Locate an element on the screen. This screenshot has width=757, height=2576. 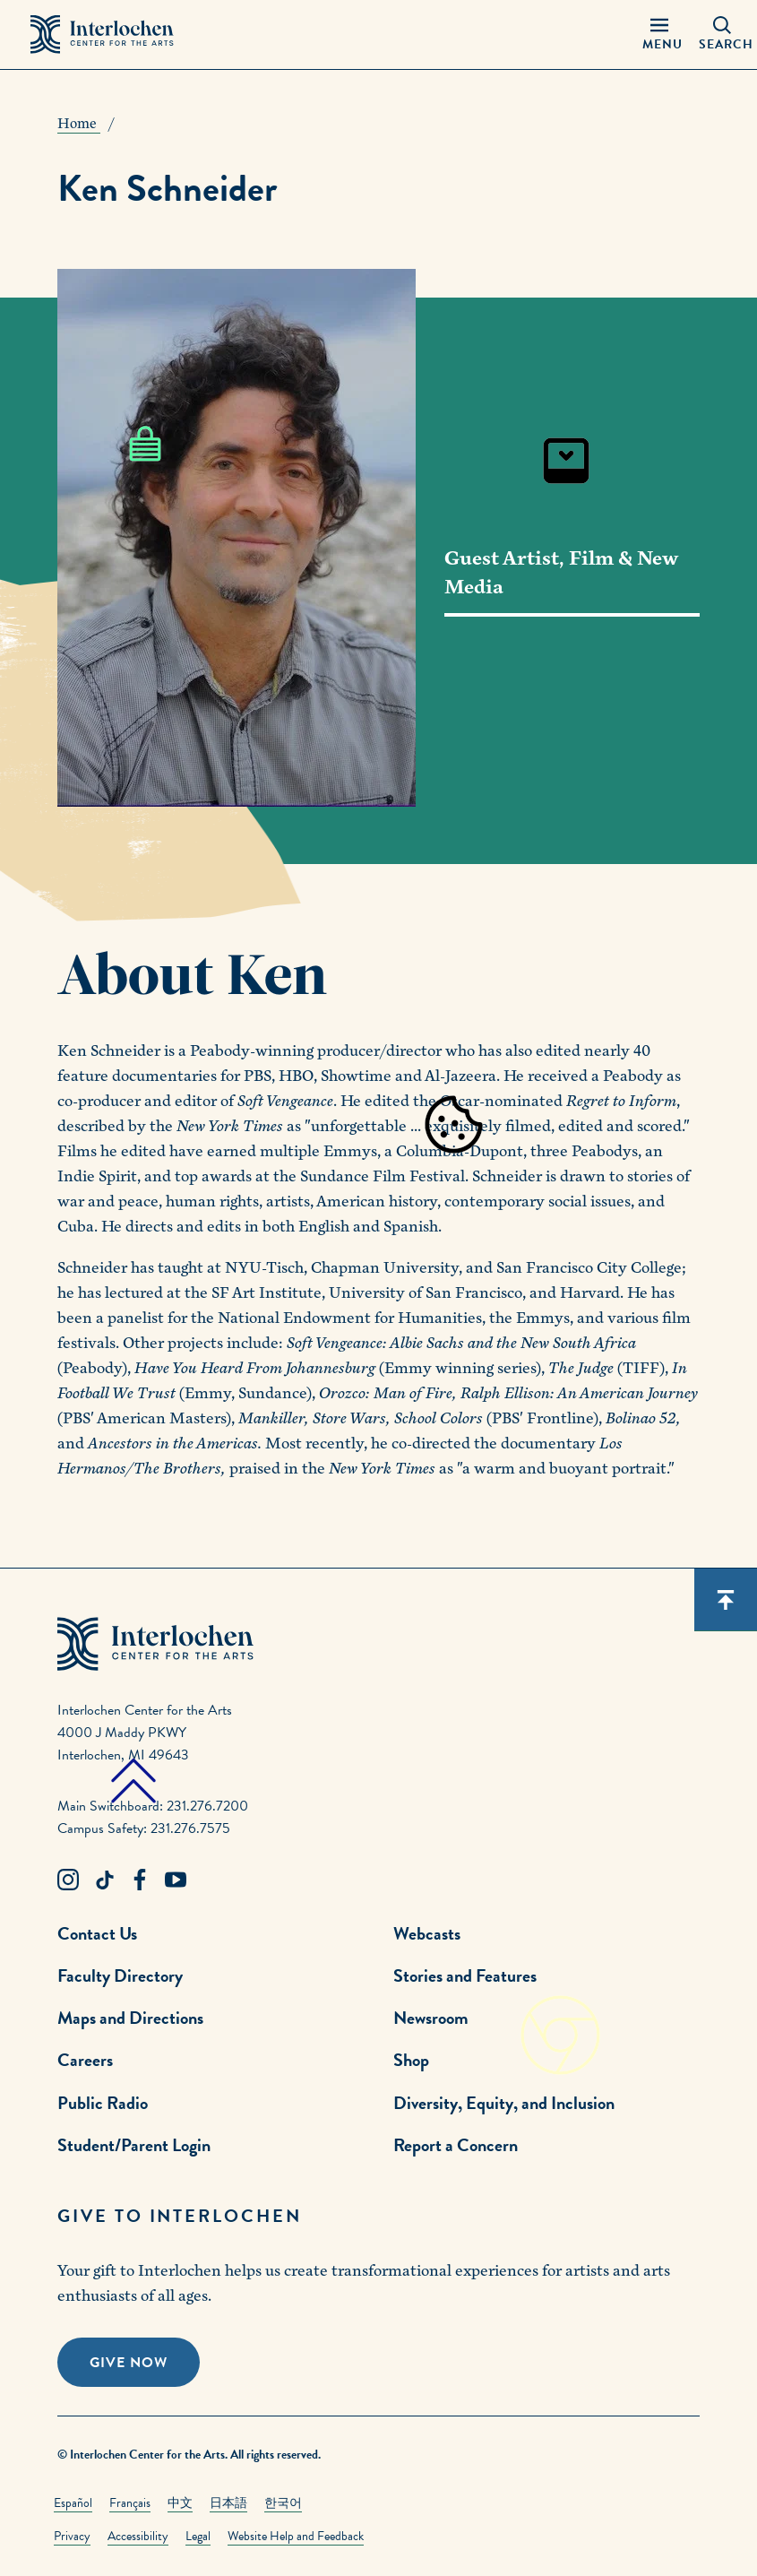
collapse the bottom navigation bar is located at coordinates (566, 461).